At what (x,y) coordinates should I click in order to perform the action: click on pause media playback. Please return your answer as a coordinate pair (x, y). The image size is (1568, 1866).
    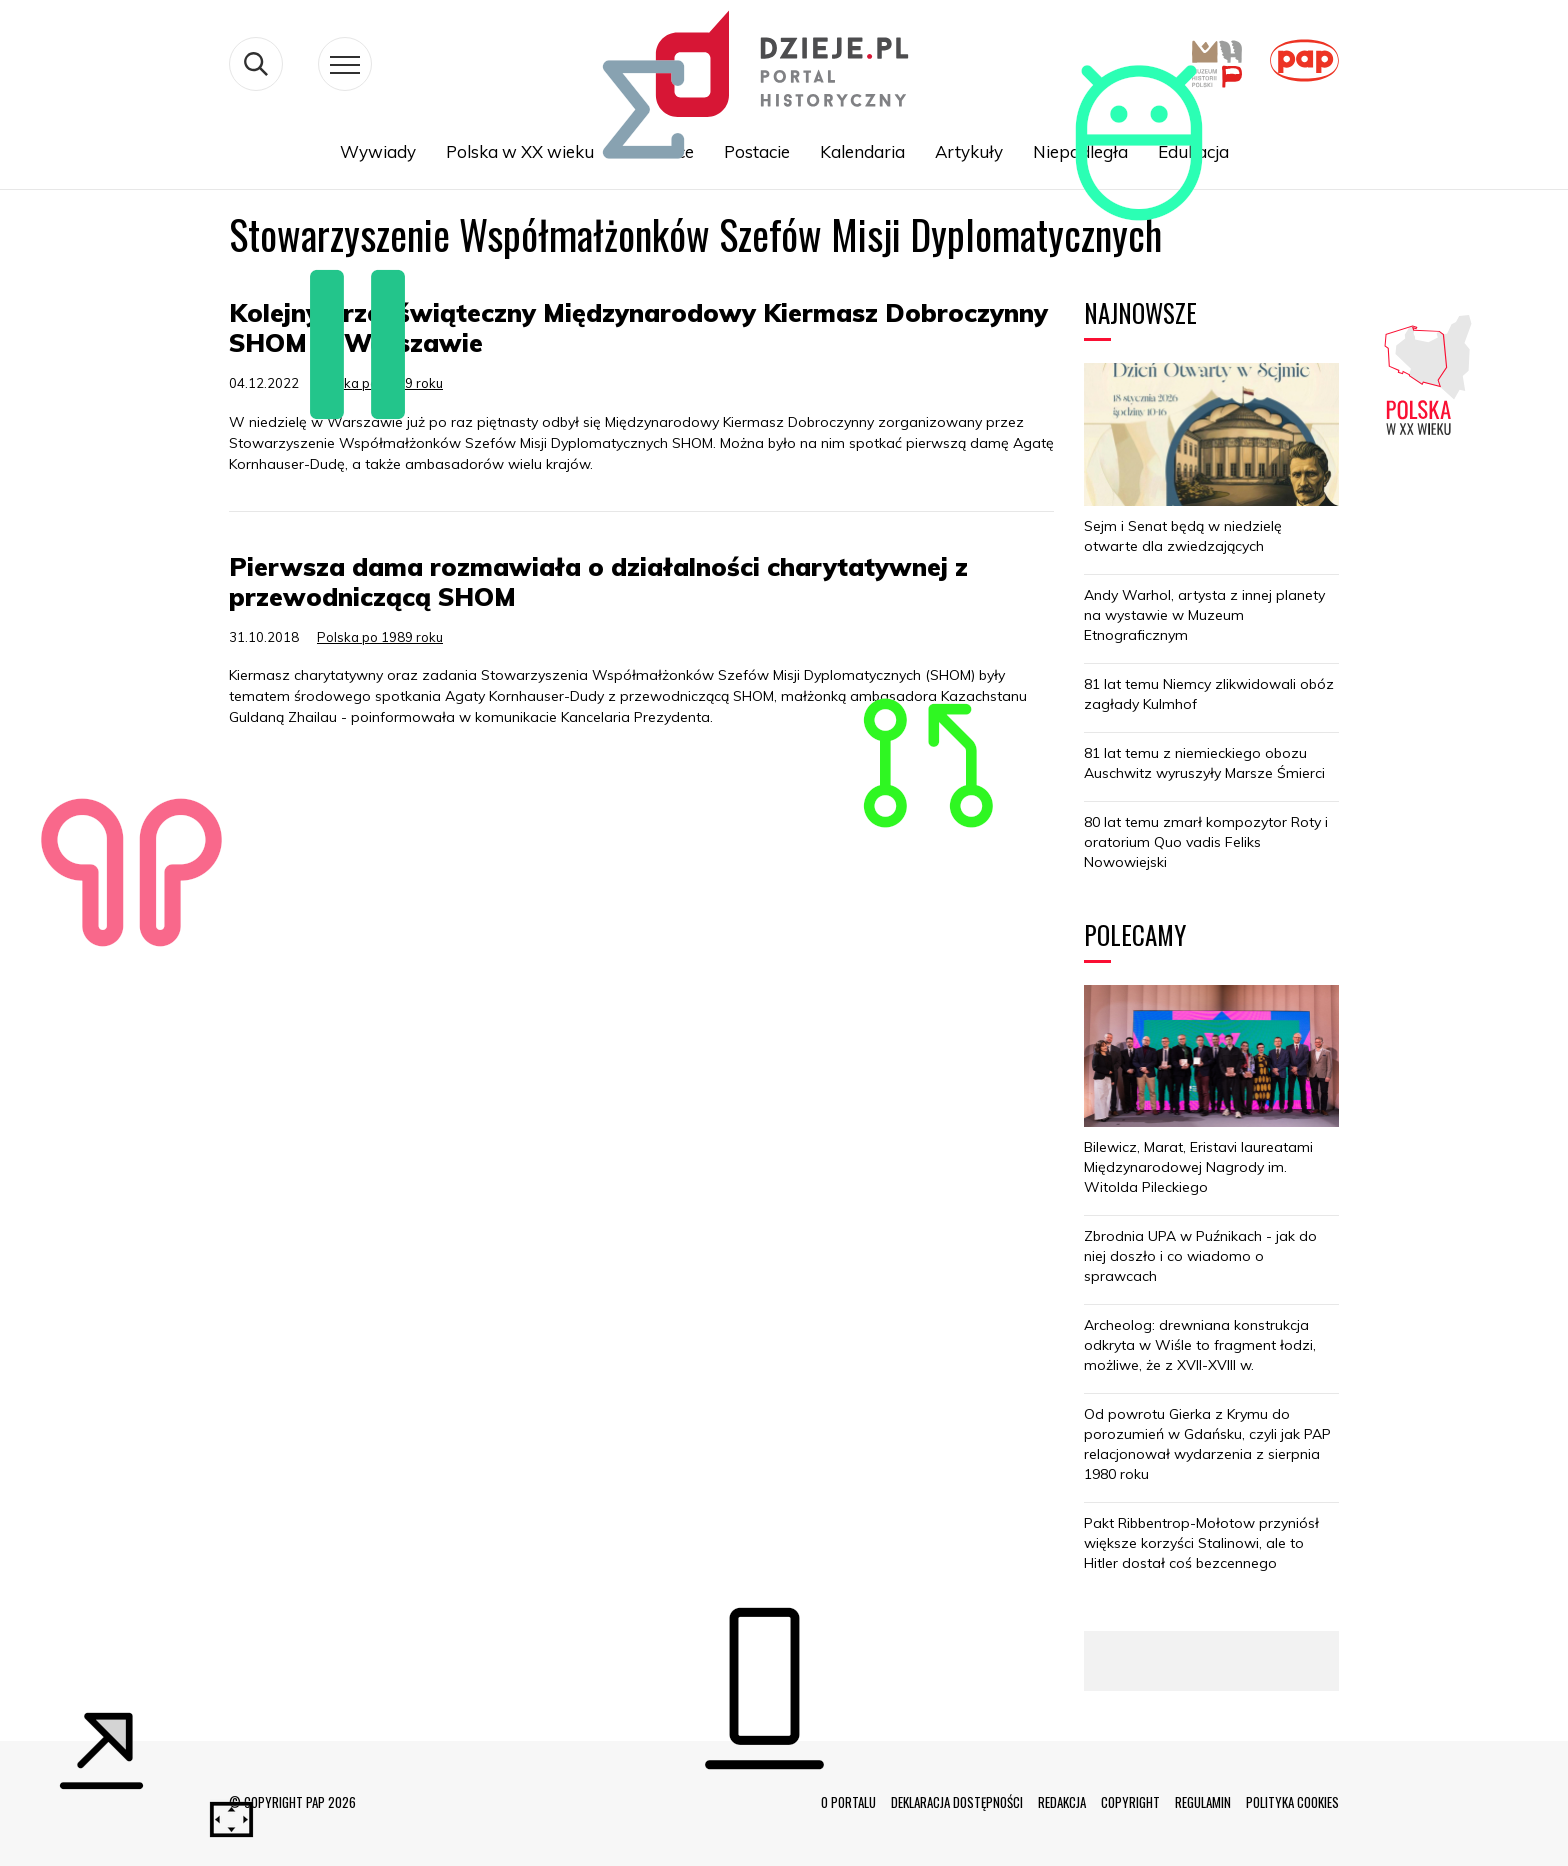
    Looking at the image, I should click on (357, 344).